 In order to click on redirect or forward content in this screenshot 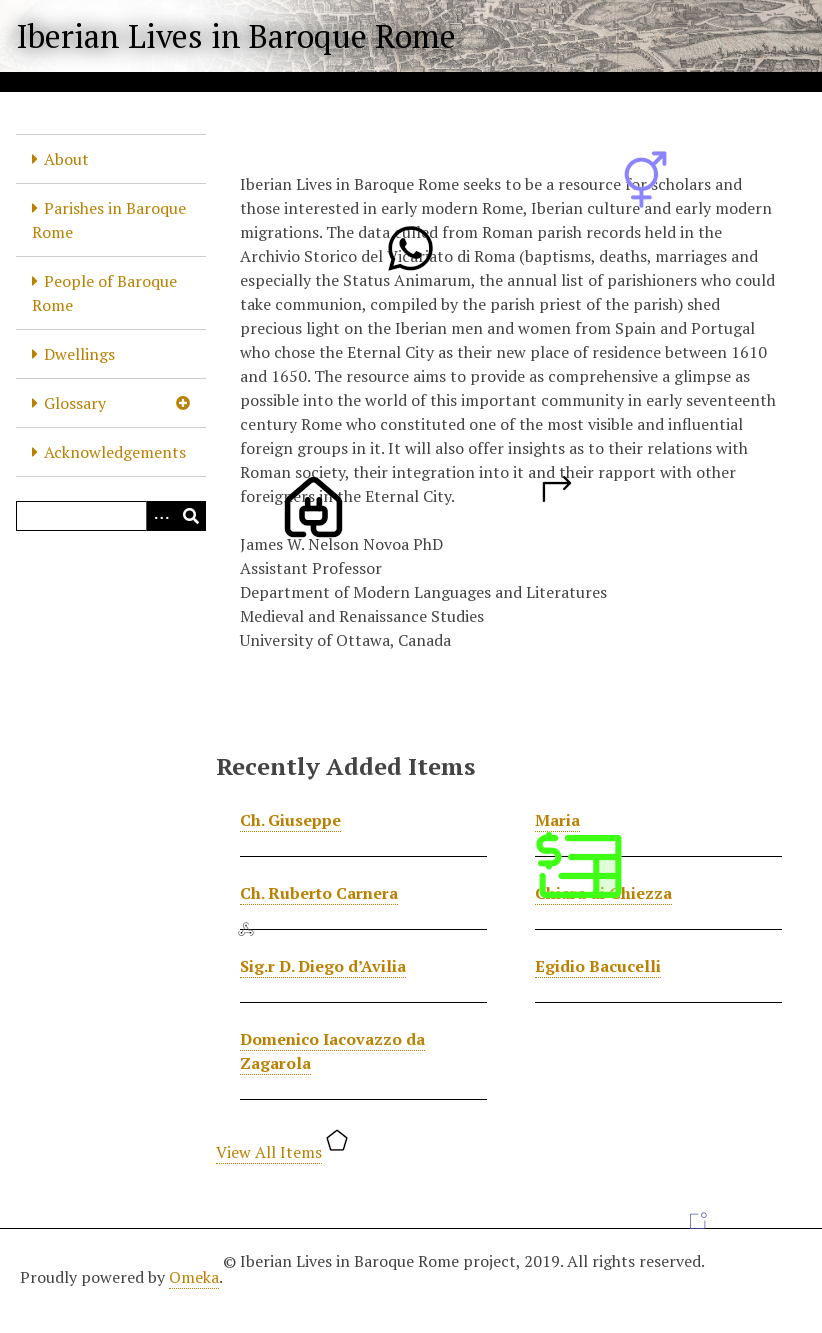, I will do `click(557, 489)`.